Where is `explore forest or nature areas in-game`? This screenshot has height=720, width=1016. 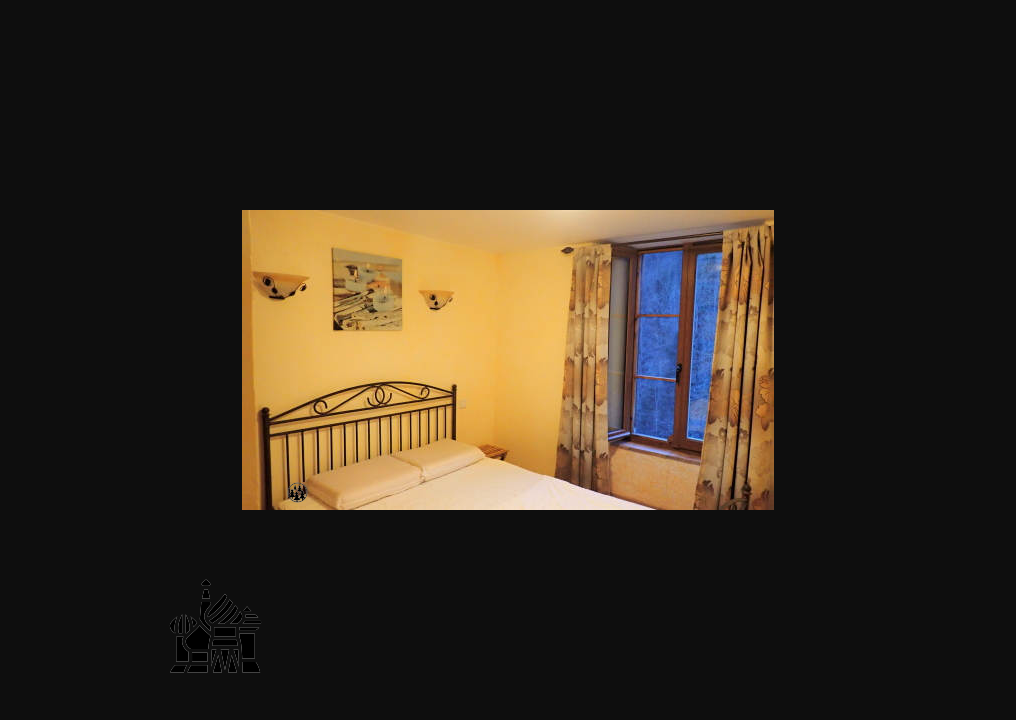
explore forest or nature areas in-game is located at coordinates (297, 492).